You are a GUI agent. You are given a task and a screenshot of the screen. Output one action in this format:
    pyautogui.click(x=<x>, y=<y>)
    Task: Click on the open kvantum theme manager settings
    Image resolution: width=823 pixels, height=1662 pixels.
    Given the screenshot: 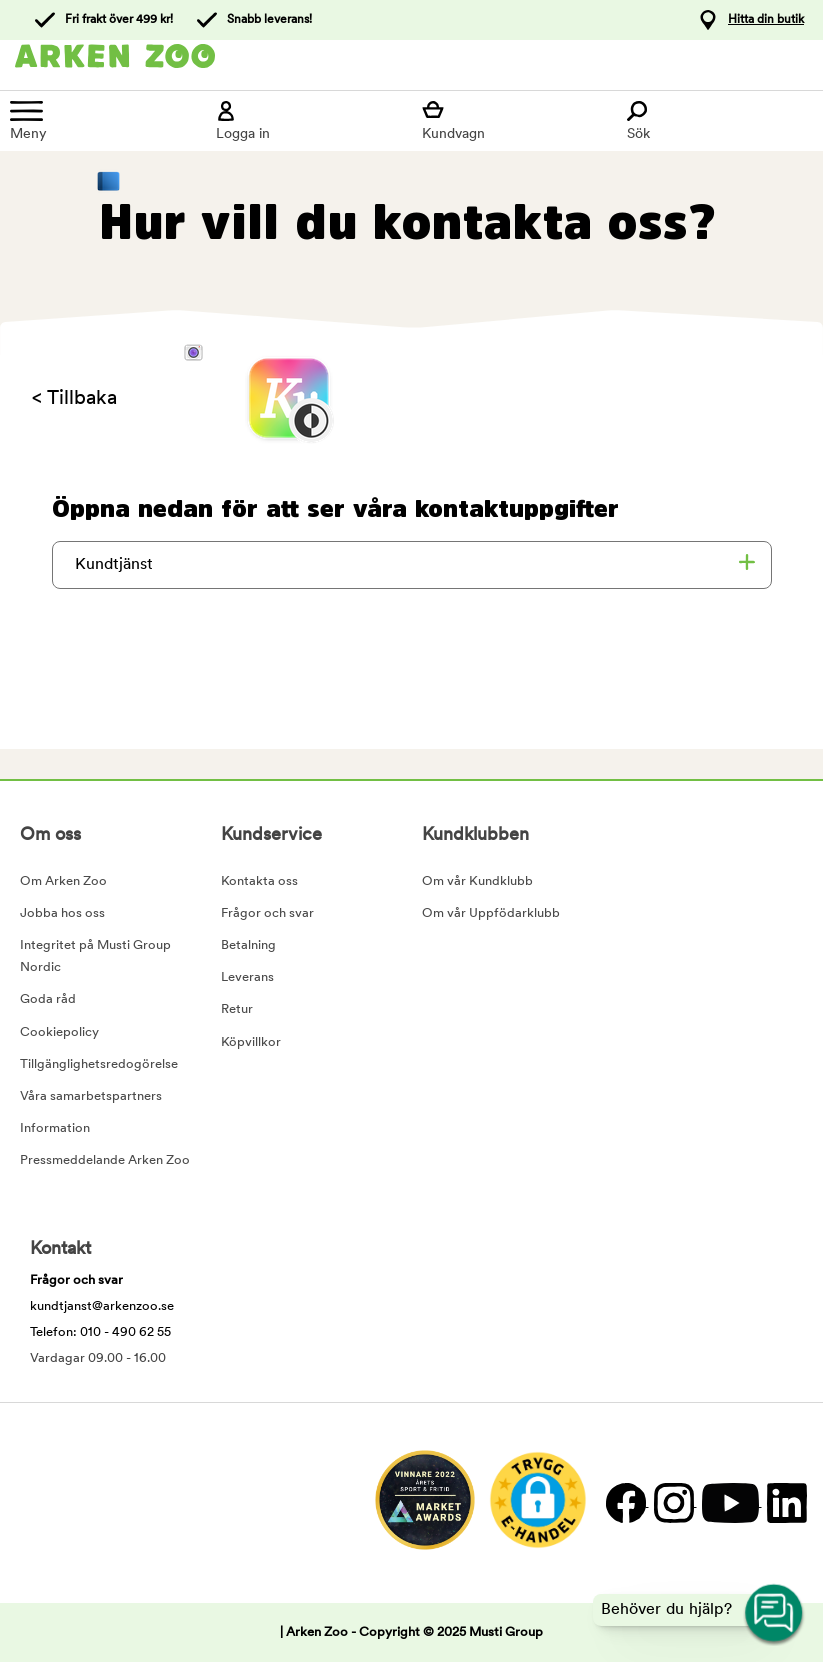 What is the action you would take?
    pyautogui.click(x=289, y=399)
    